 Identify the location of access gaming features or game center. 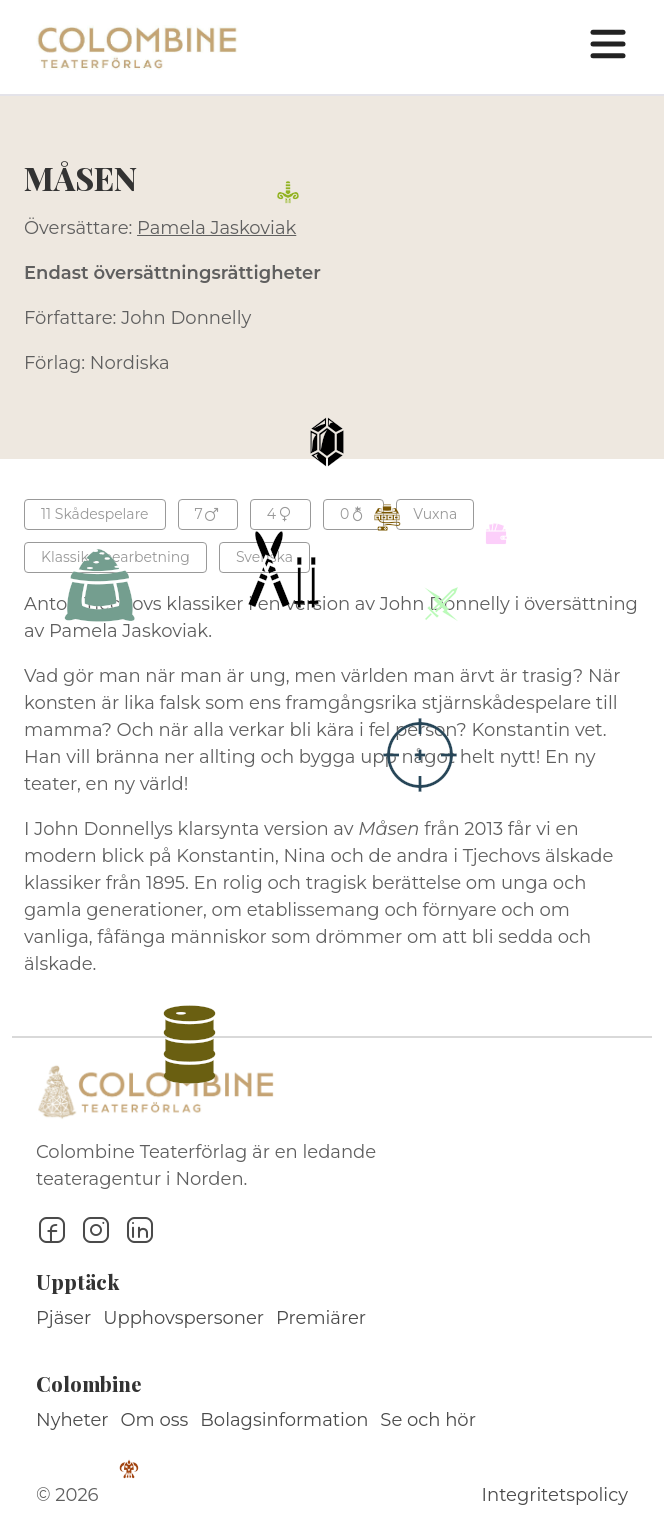
(387, 517).